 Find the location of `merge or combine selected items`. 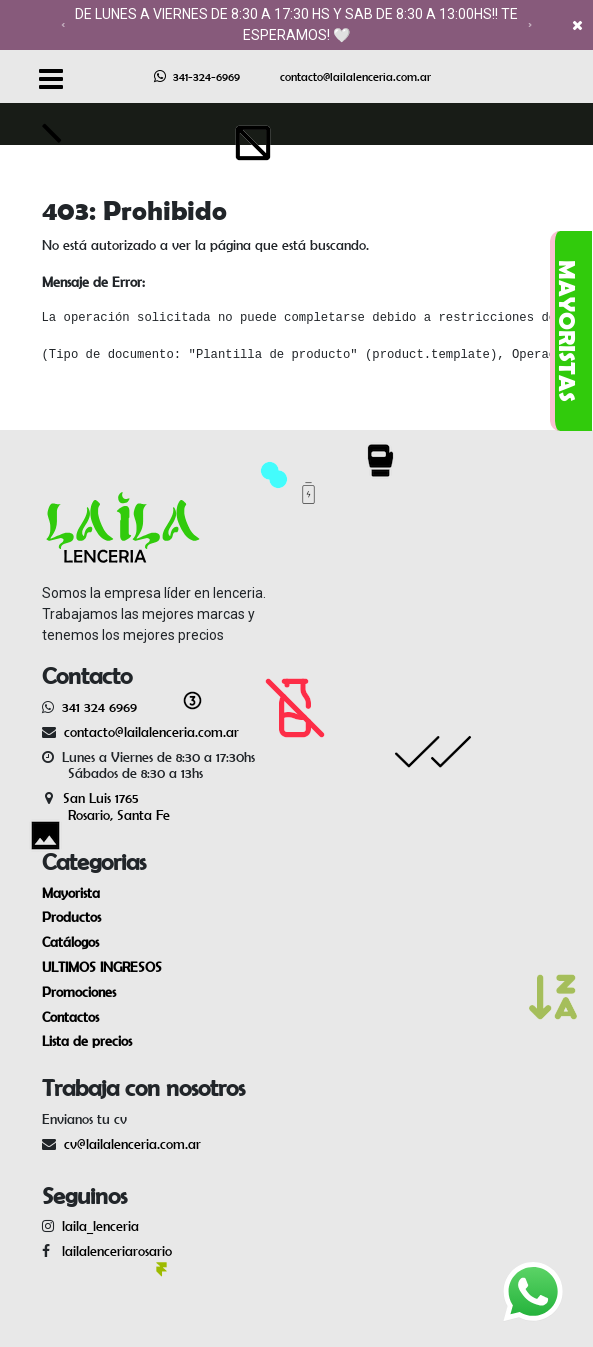

merge or combine selected items is located at coordinates (274, 475).